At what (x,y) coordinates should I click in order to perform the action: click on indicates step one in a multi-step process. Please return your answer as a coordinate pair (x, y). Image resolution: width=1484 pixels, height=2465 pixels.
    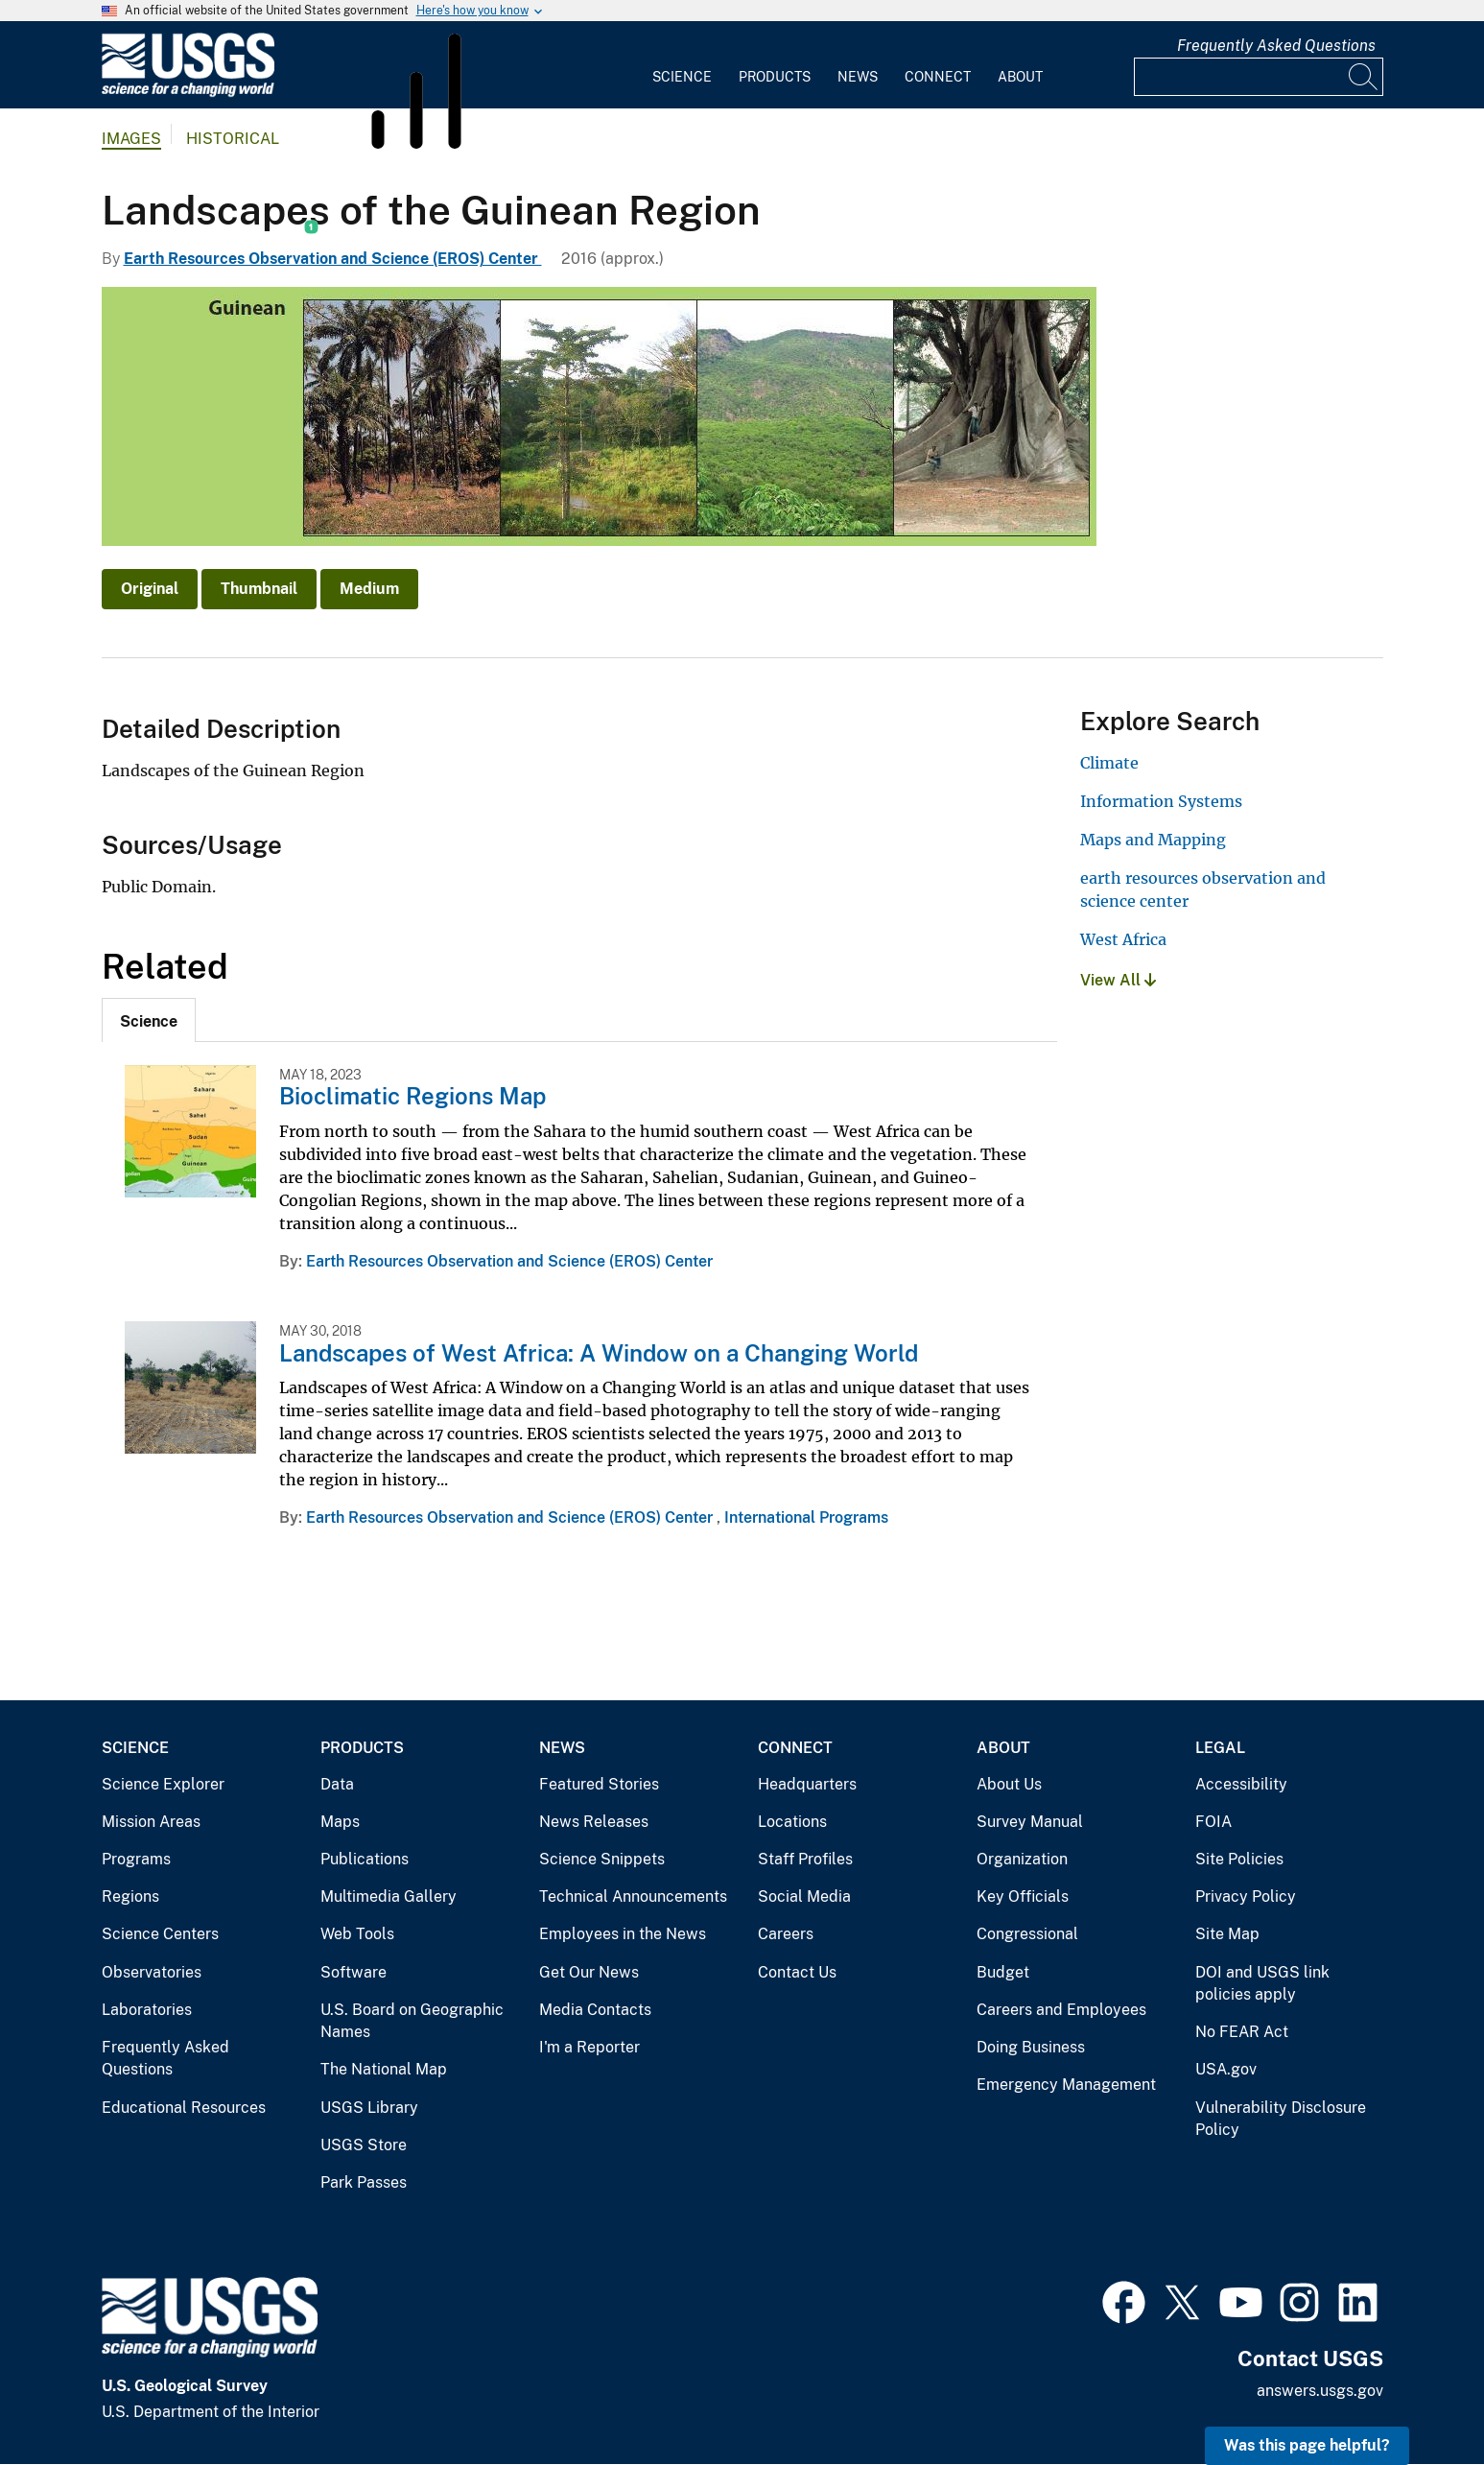
    Looking at the image, I should click on (311, 226).